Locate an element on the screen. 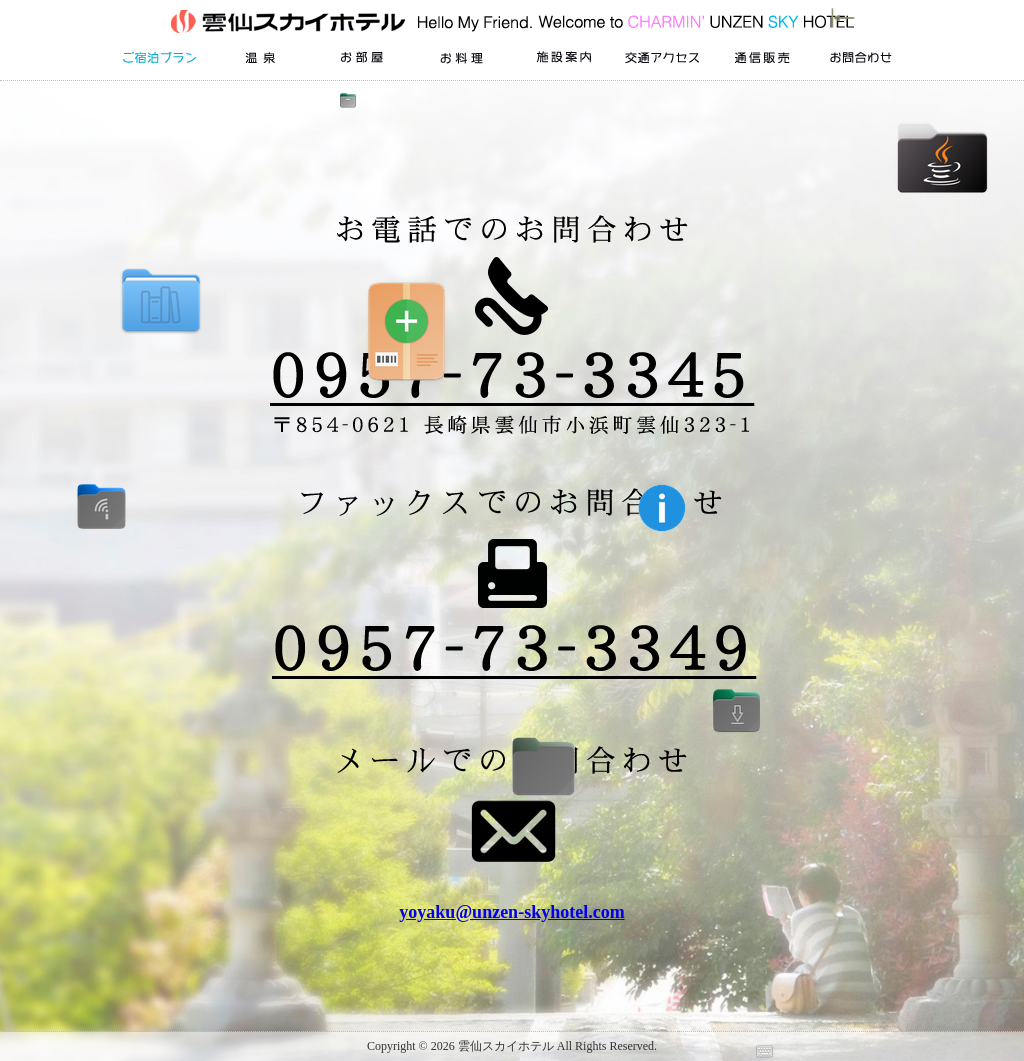 This screenshot has height=1061, width=1024. open the file manager is located at coordinates (348, 100).